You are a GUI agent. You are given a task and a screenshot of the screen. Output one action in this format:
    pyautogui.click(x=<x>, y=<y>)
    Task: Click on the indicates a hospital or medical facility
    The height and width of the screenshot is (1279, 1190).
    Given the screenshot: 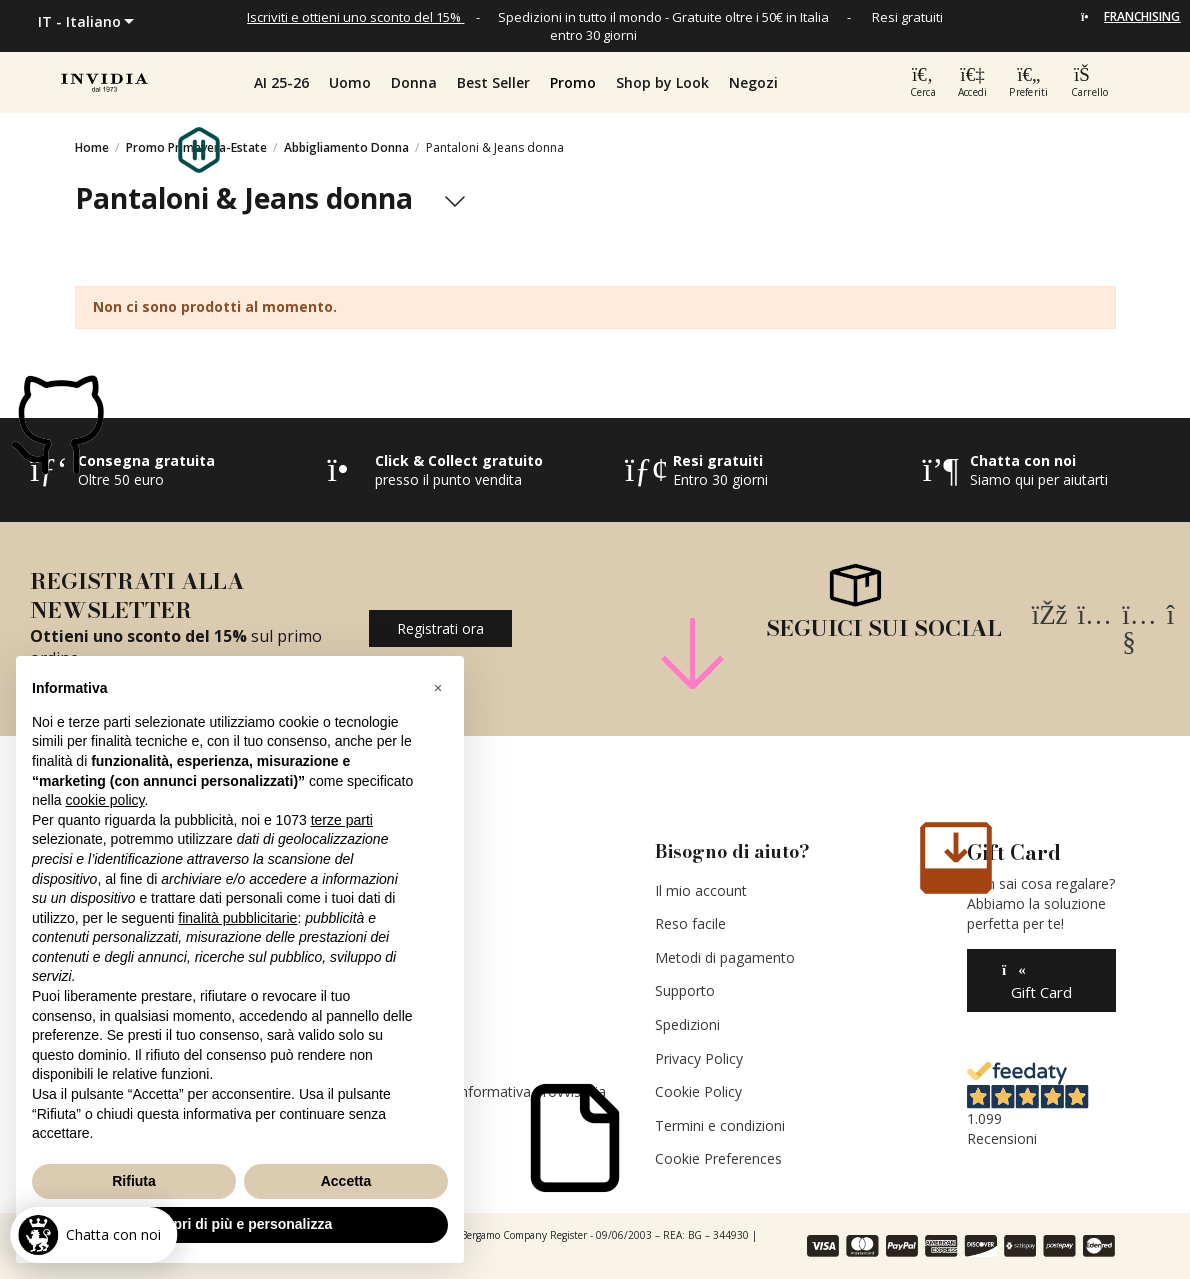 What is the action you would take?
    pyautogui.click(x=199, y=150)
    